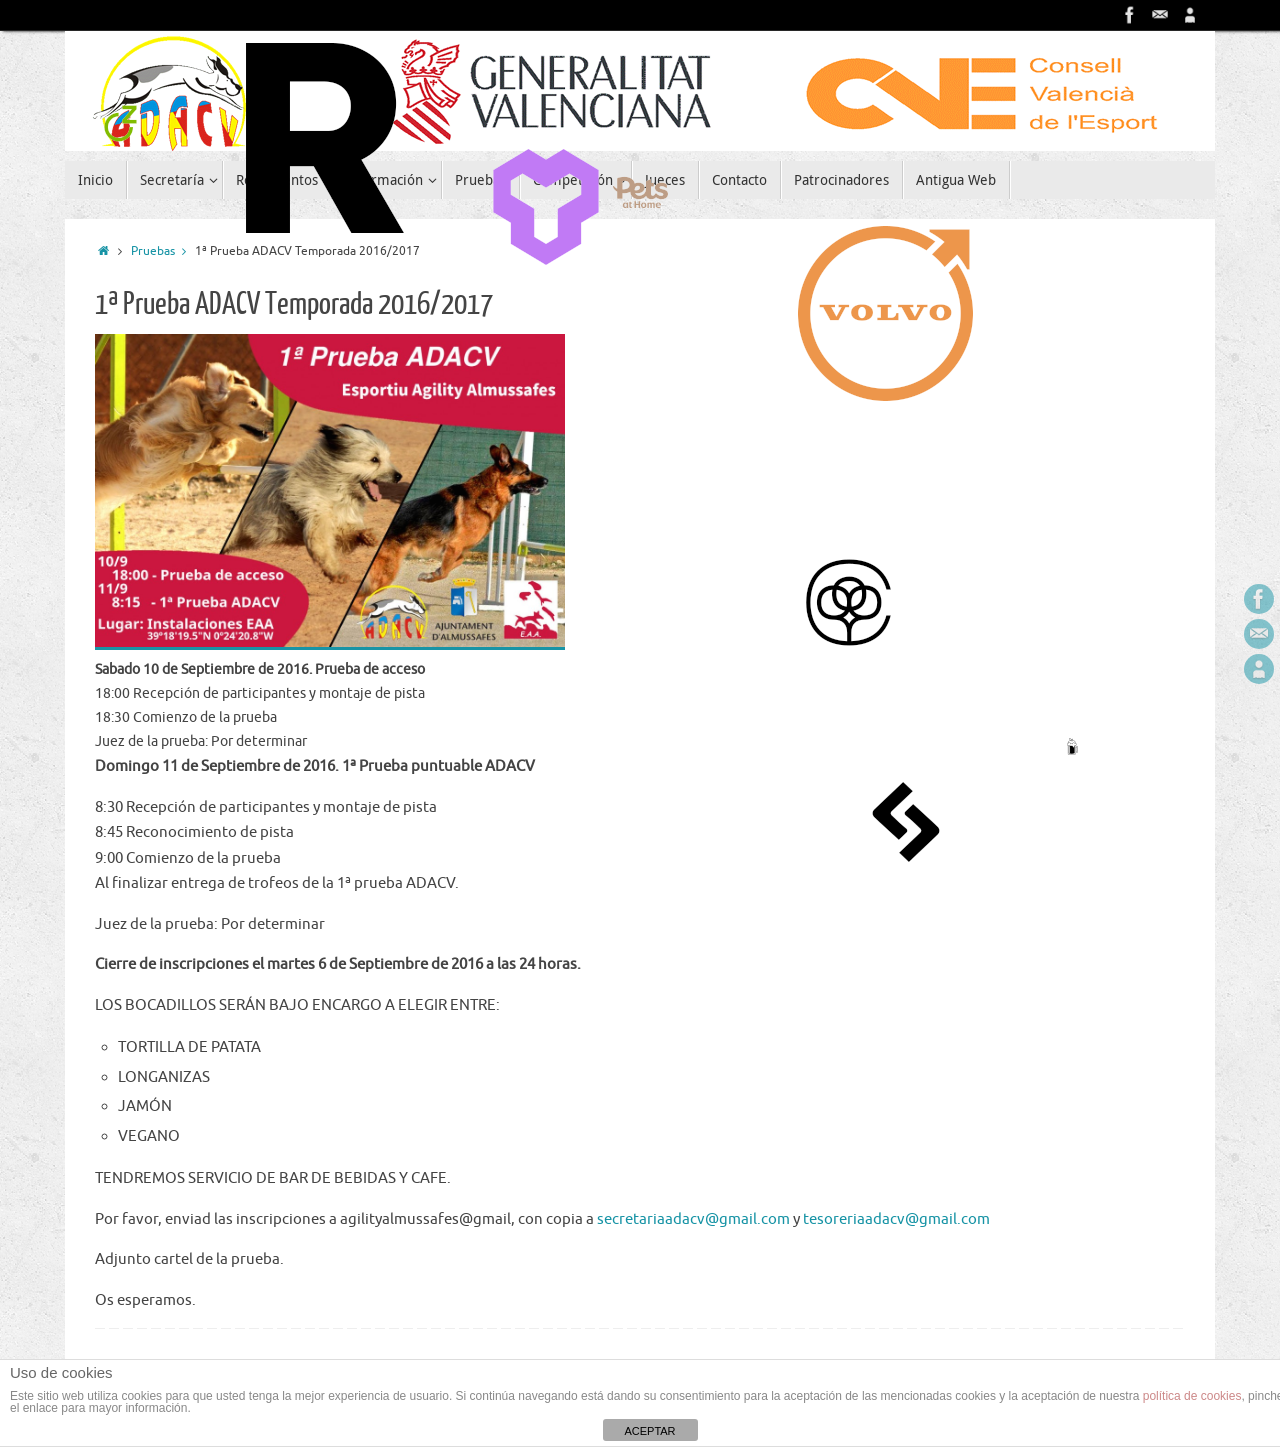 The height and width of the screenshot is (1447, 1280). Describe the element at coordinates (640, 192) in the screenshot. I see `visit the Pets at Home website or app` at that location.